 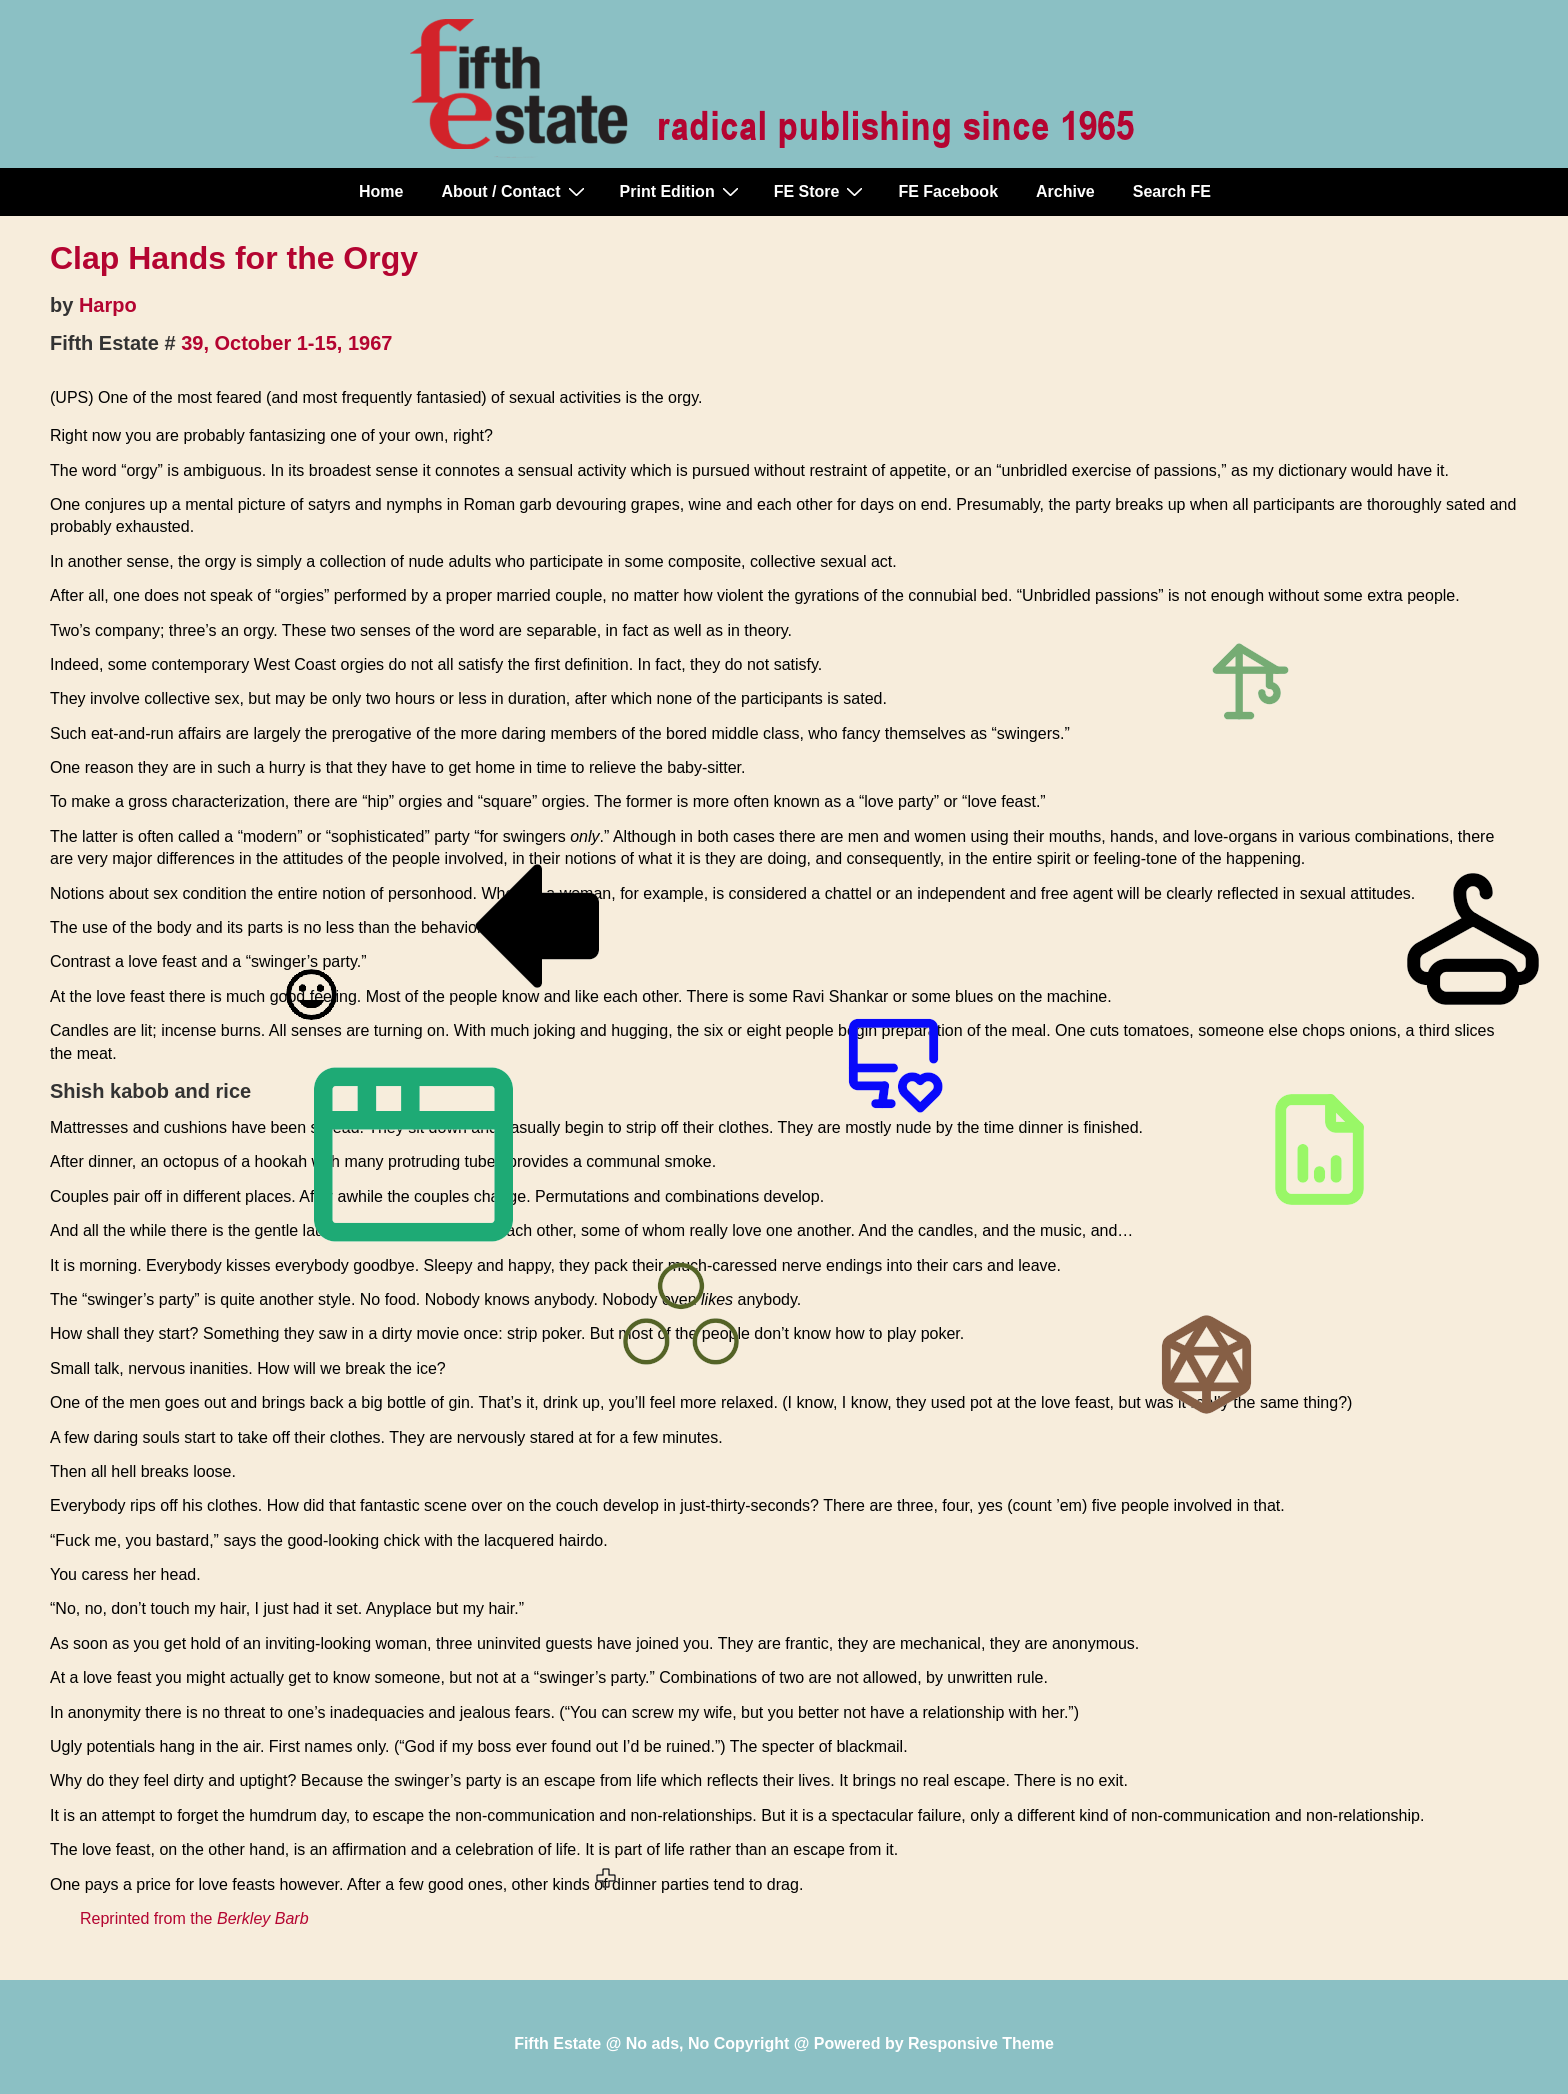 What do you see at coordinates (1473, 939) in the screenshot?
I see `access wardrobe or clothing options` at bounding box center [1473, 939].